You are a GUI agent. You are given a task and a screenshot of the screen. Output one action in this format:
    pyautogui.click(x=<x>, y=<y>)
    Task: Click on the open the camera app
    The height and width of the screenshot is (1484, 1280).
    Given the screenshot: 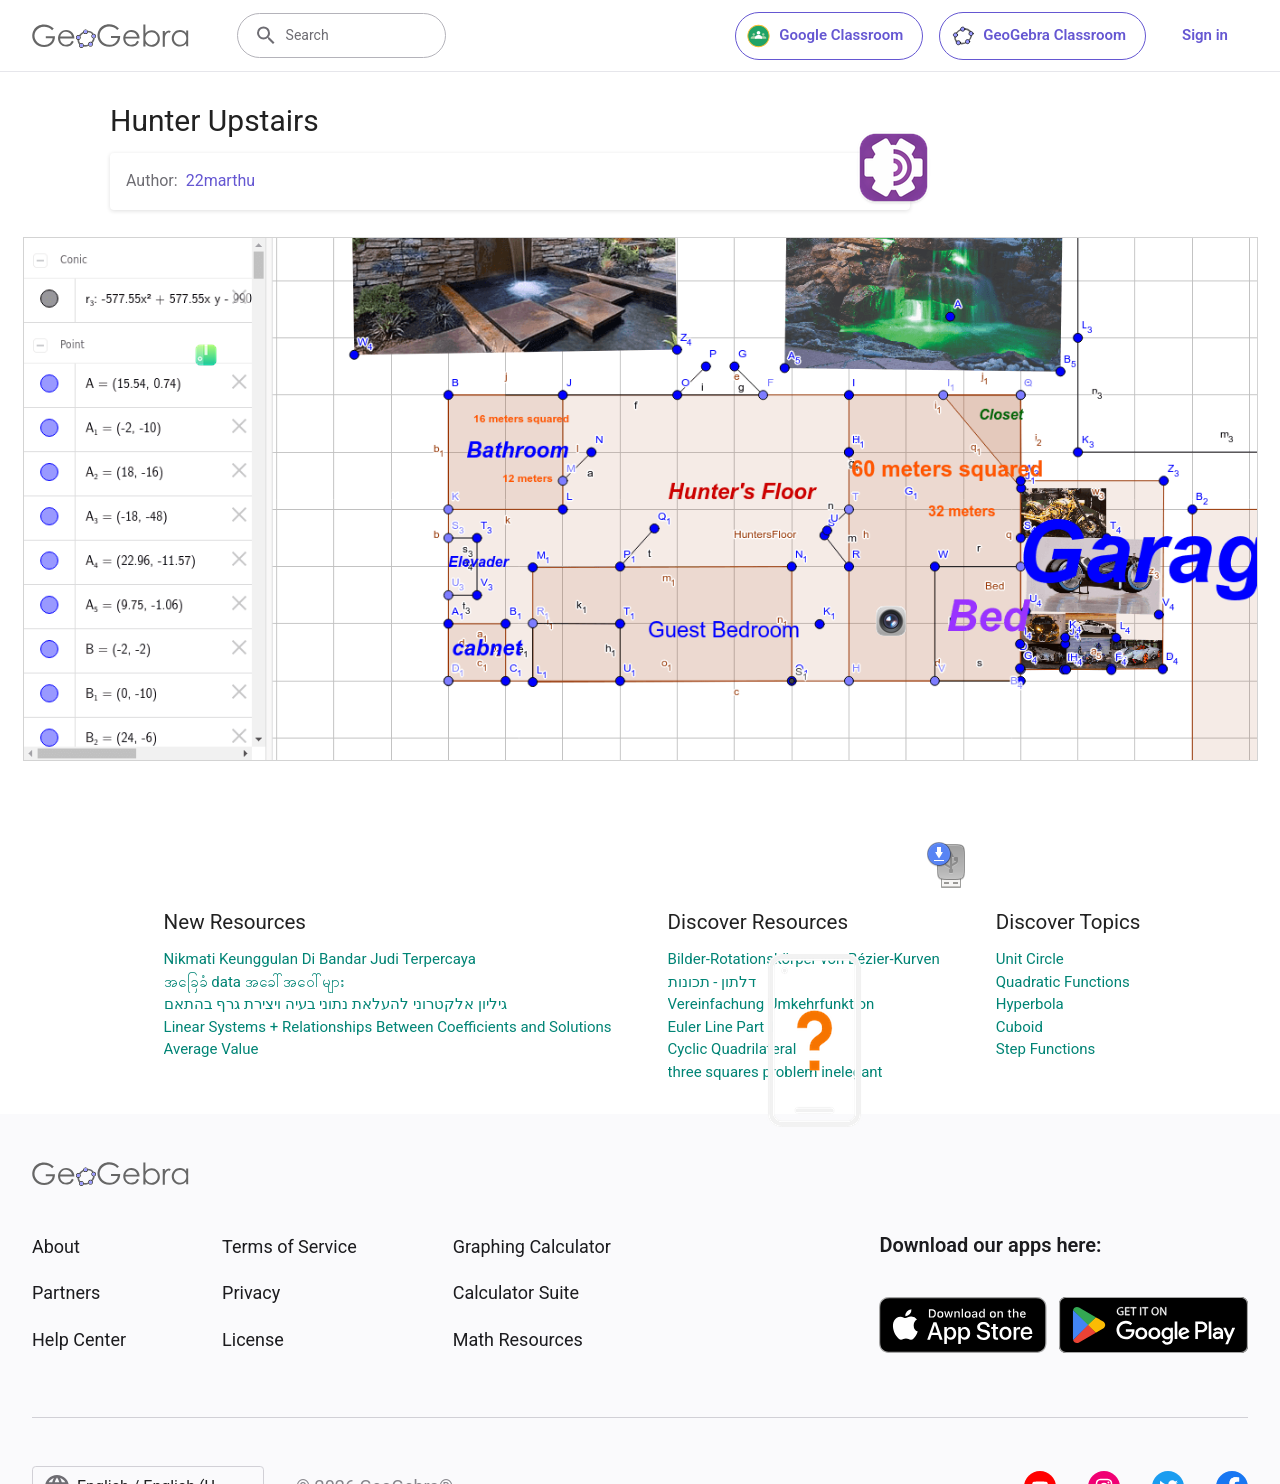 What is the action you would take?
    pyautogui.click(x=891, y=621)
    